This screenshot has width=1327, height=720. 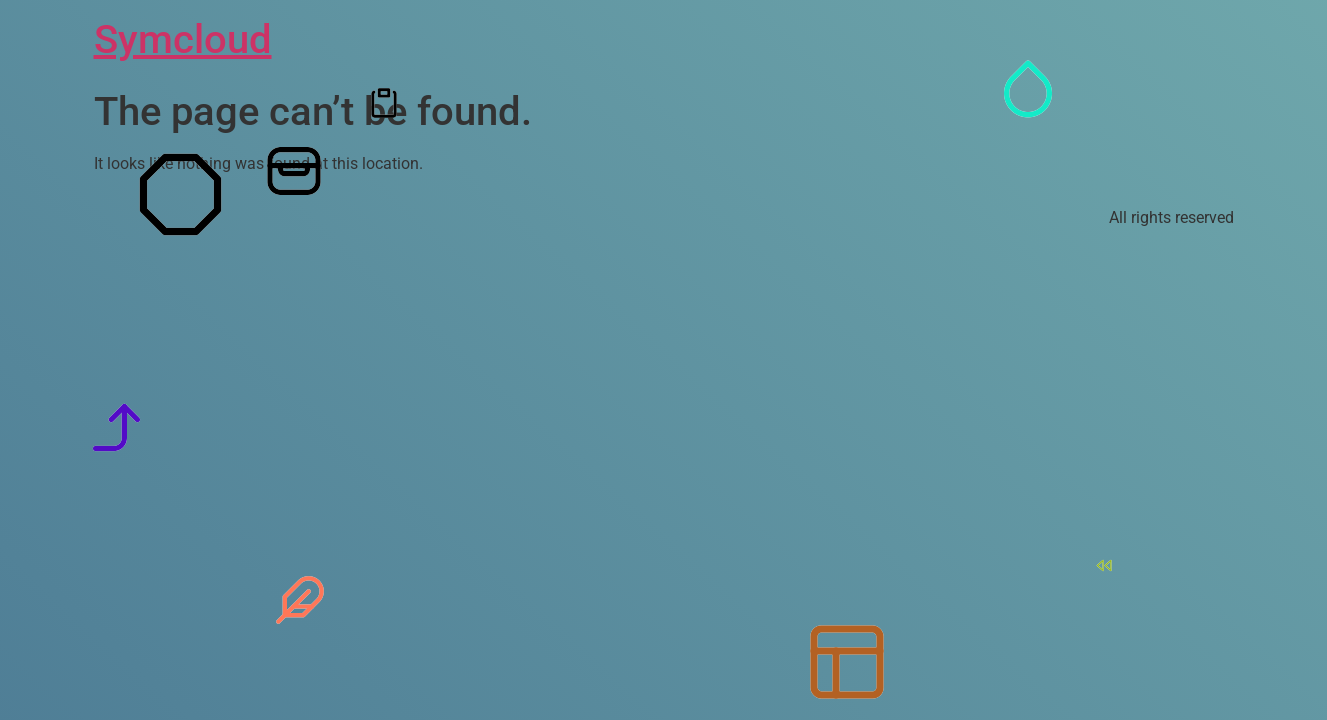 What do you see at coordinates (180, 194) in the screenshot?
I see `stop or halt action indicator` at bounding box center [180, 194].